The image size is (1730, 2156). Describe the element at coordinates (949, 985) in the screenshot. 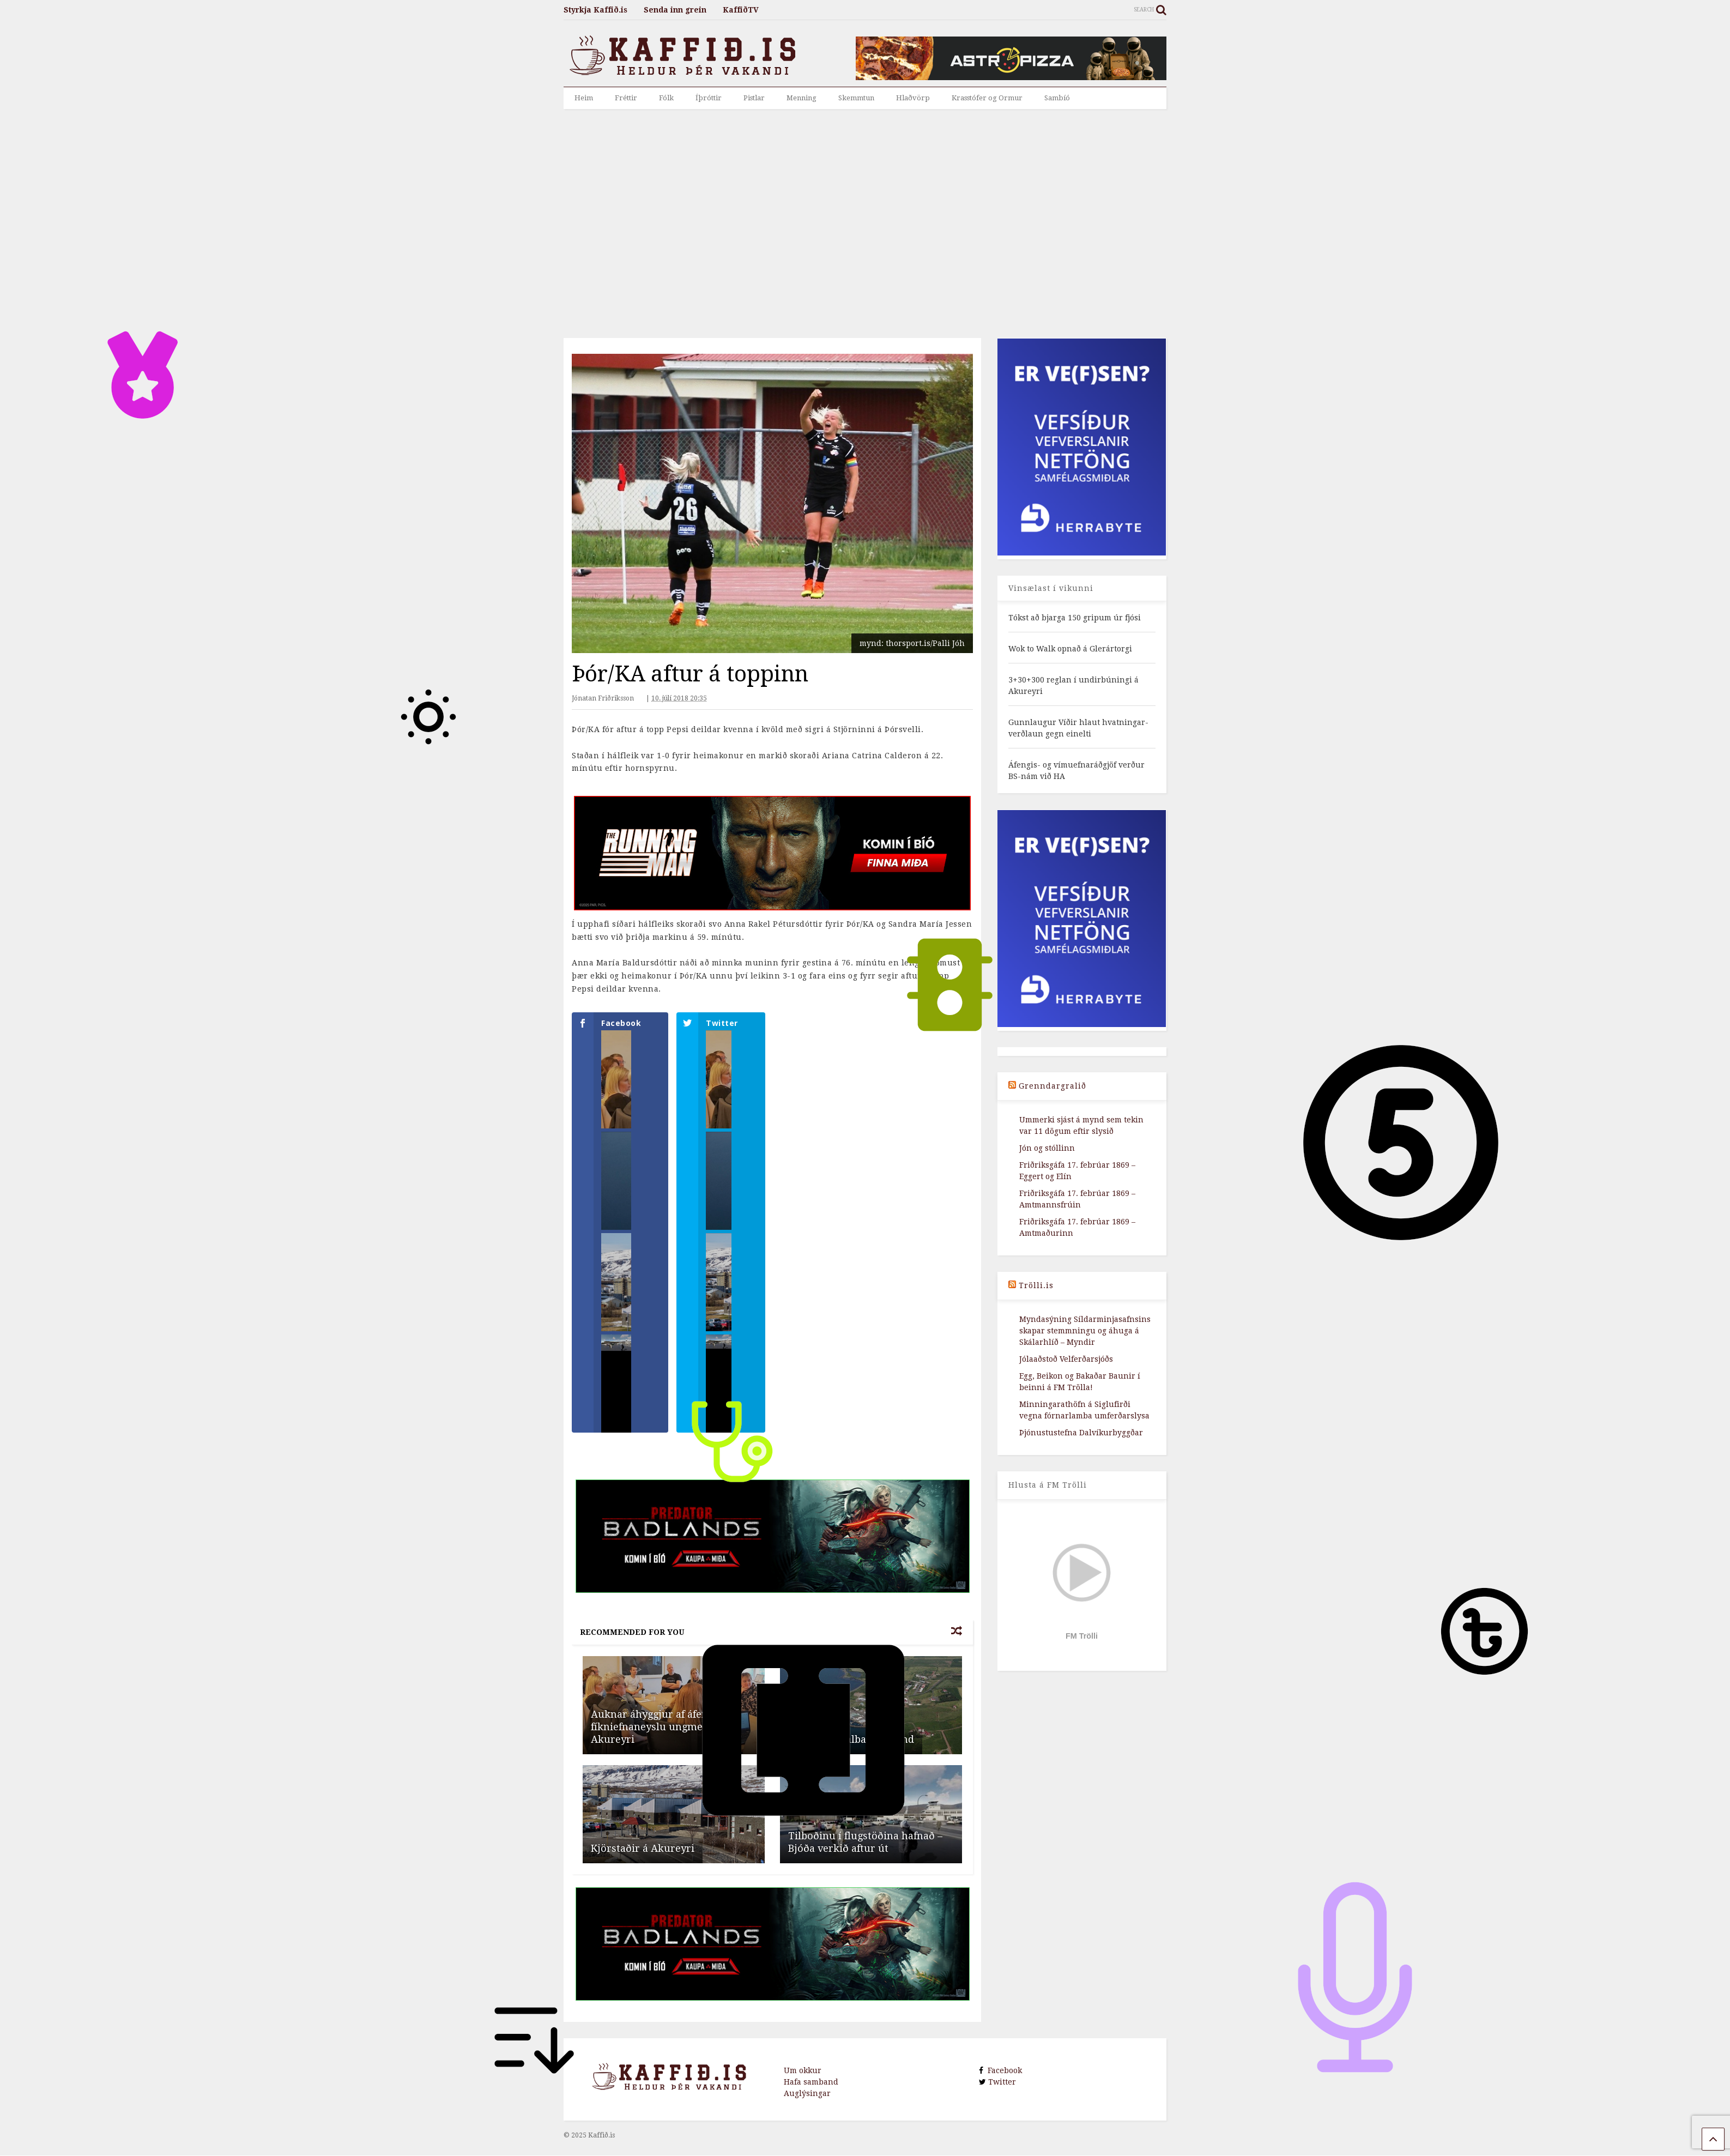

I see `view traffic conditions` at that location.